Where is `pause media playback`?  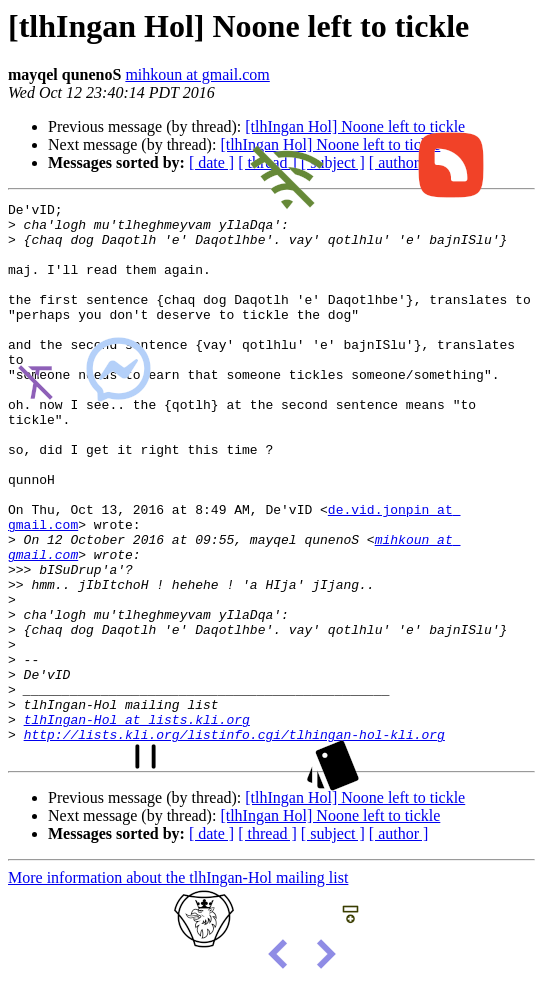 pause media playback is located at coordinates (145, 756).